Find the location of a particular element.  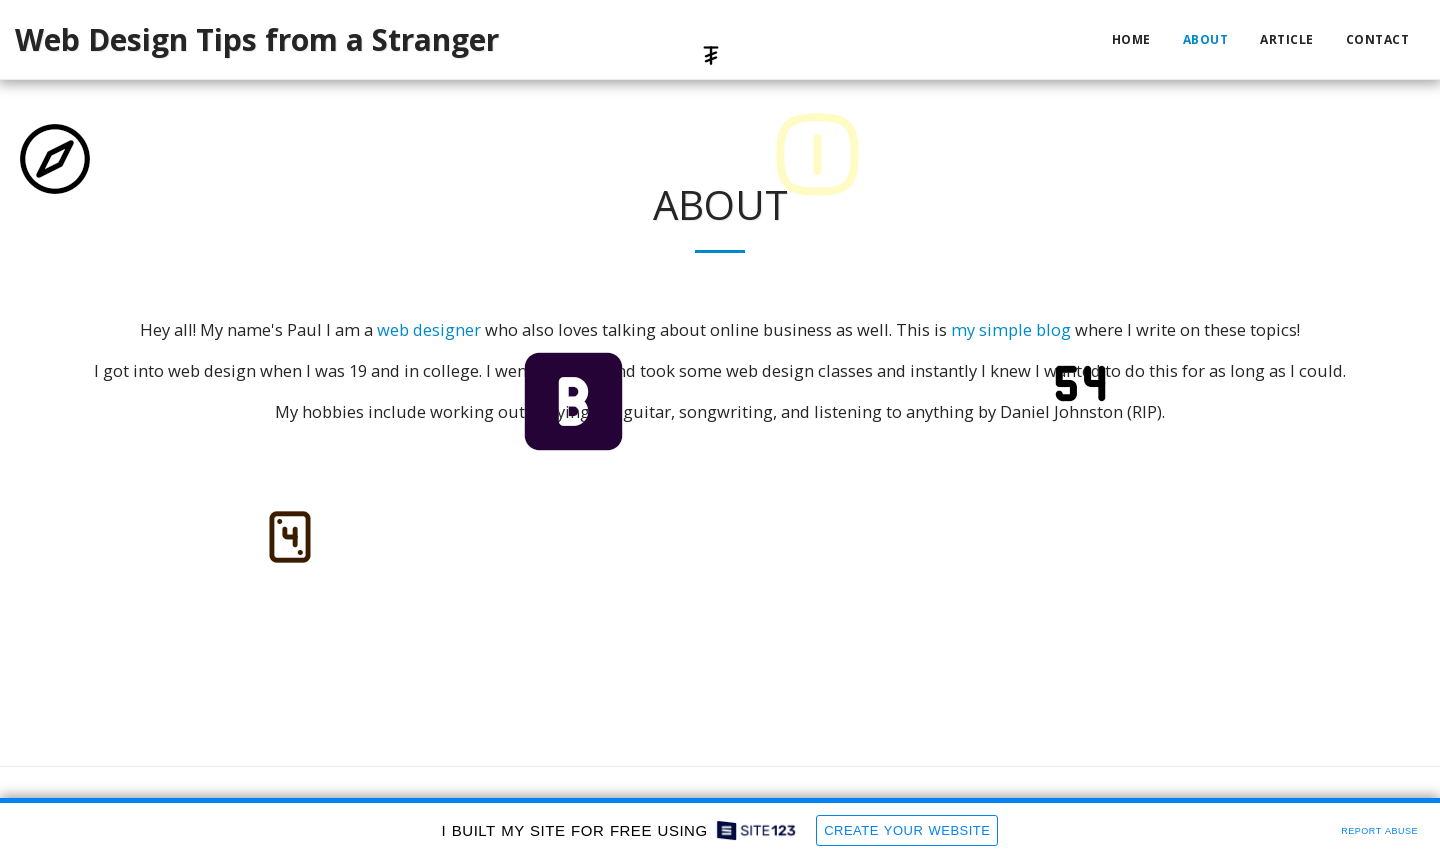

tugrik currency symbol for mongolian payments is located at coordinates (711, 55).